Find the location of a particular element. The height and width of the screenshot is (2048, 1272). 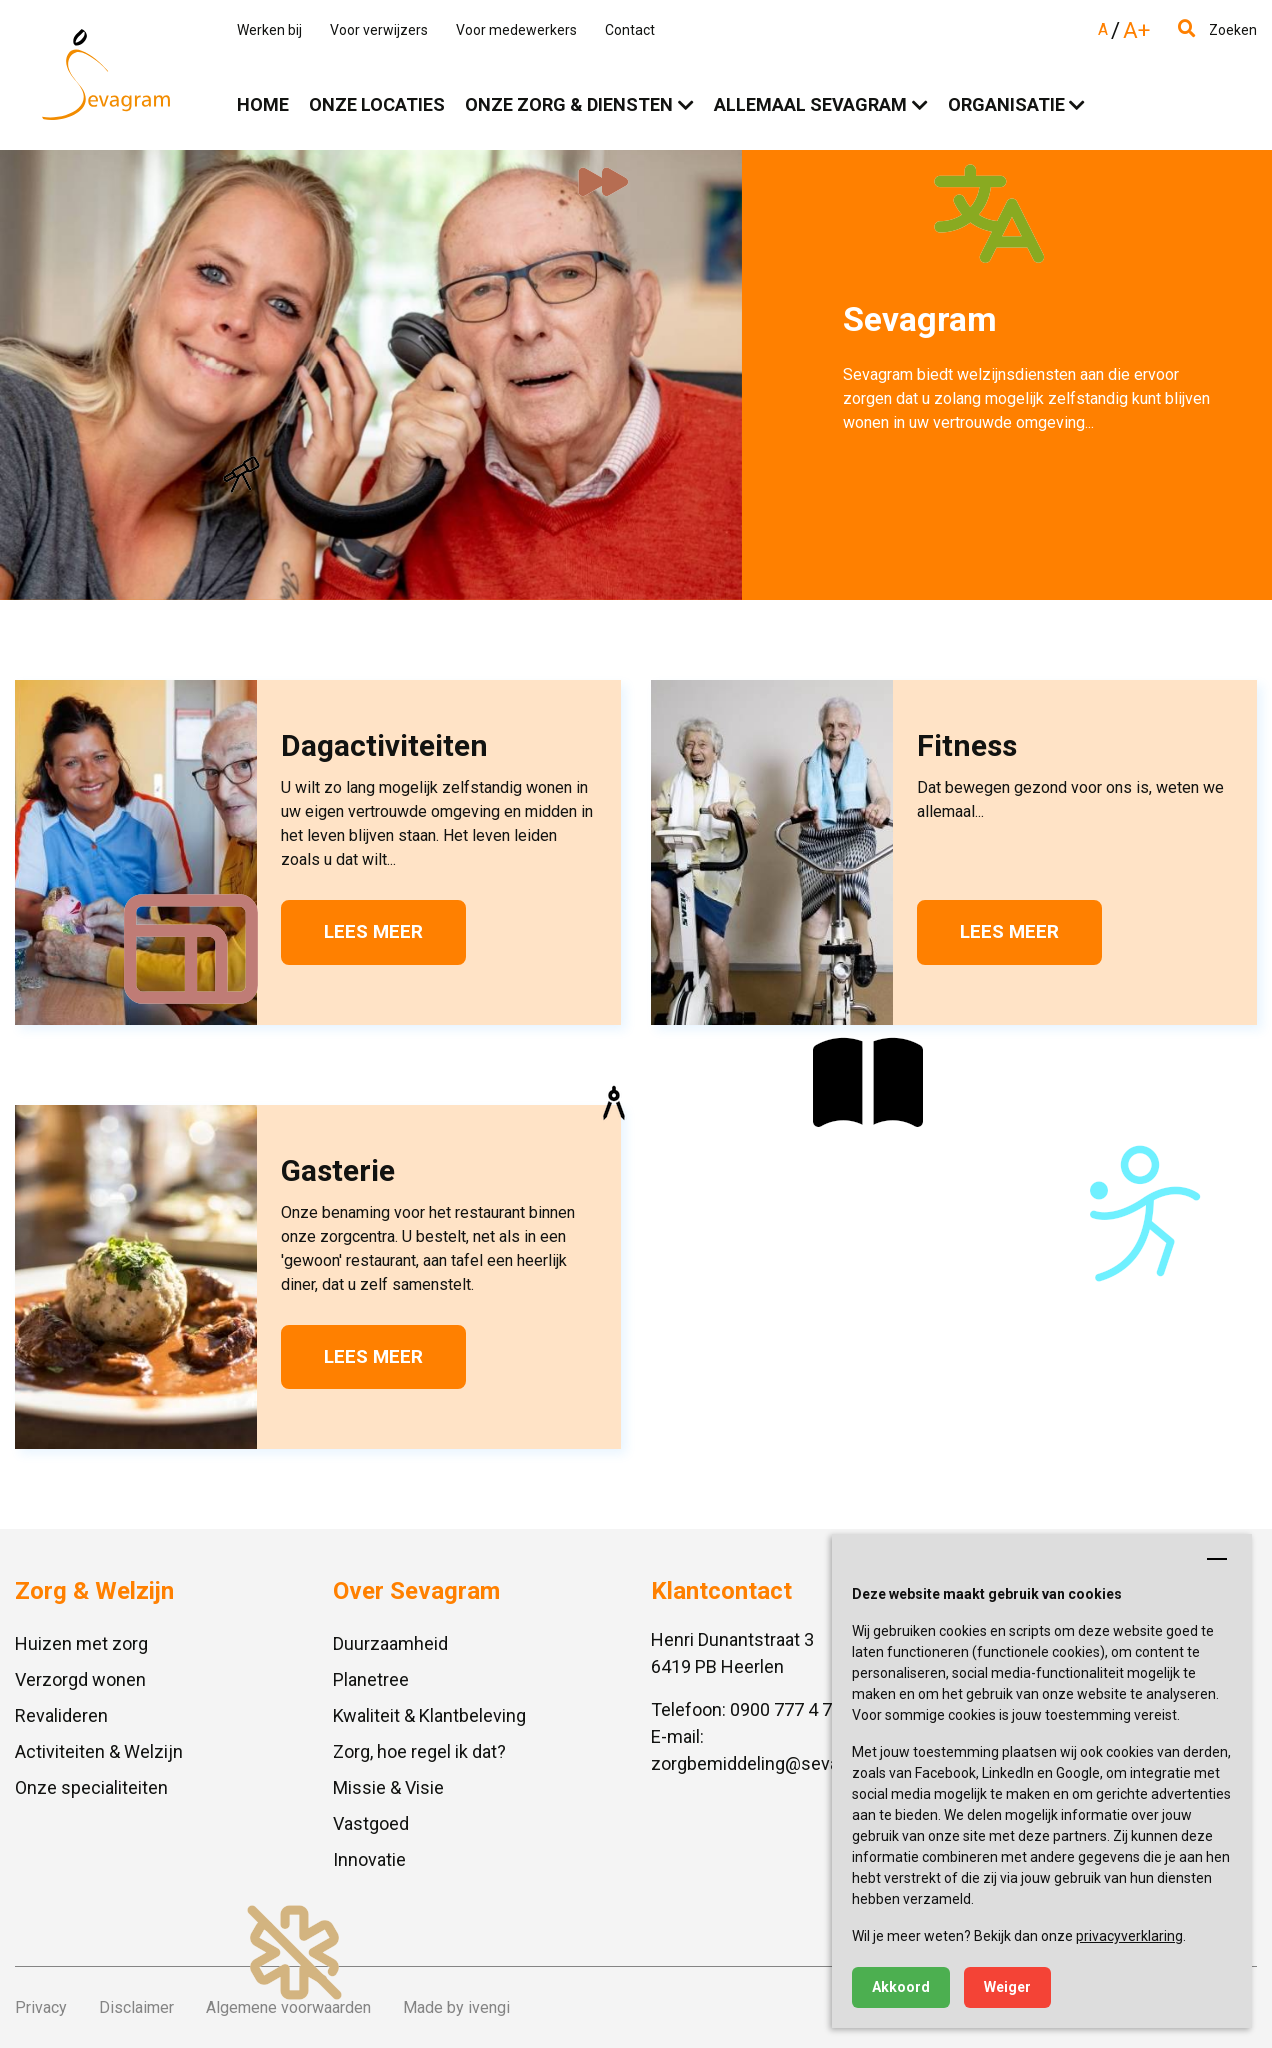

open your library or reading list is located at coordinates (868, 1083).